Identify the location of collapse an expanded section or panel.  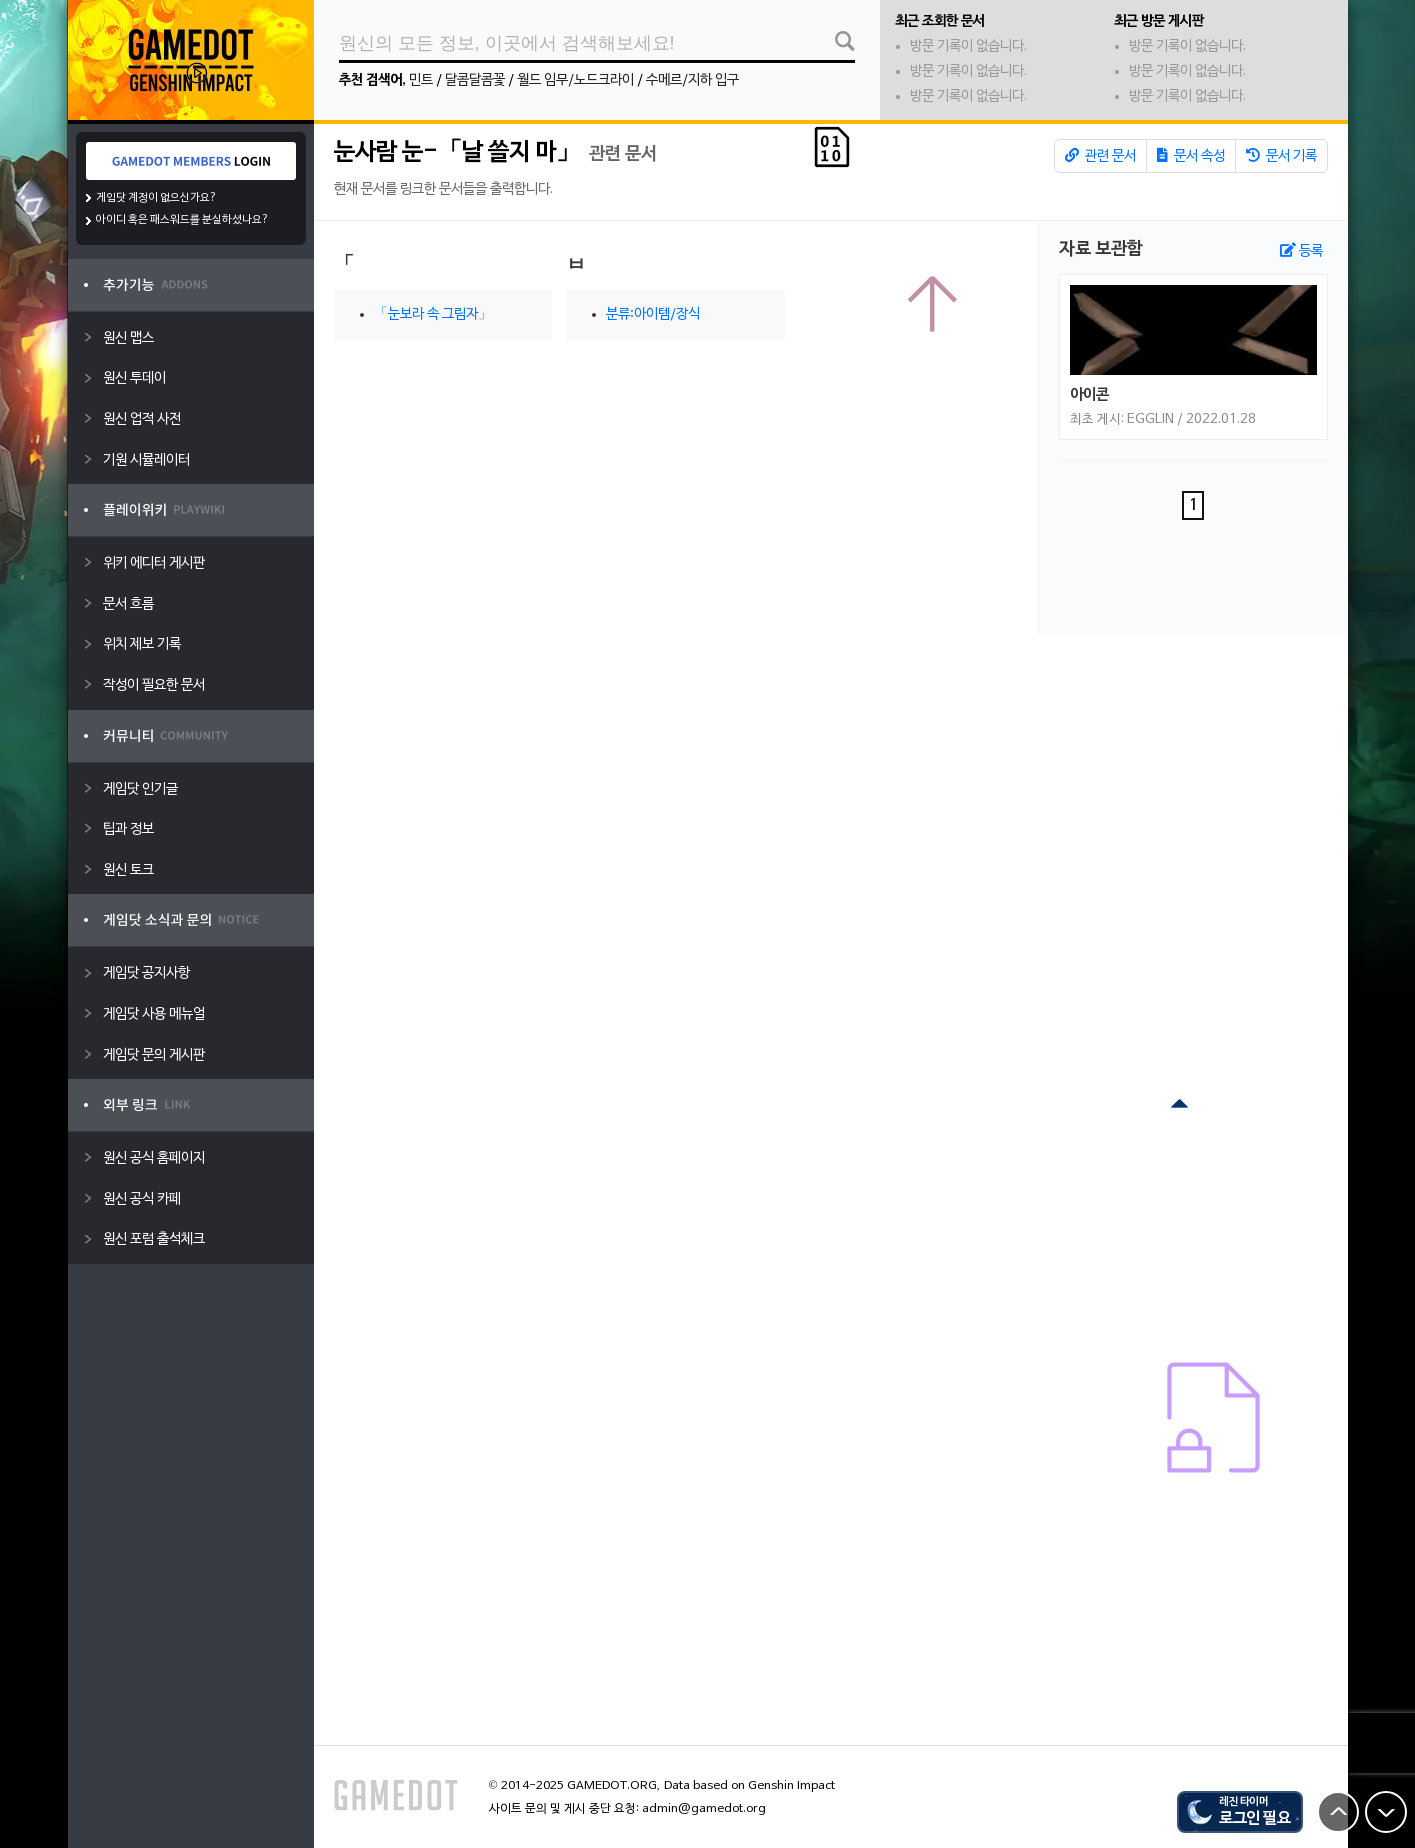
(1179, 1103).